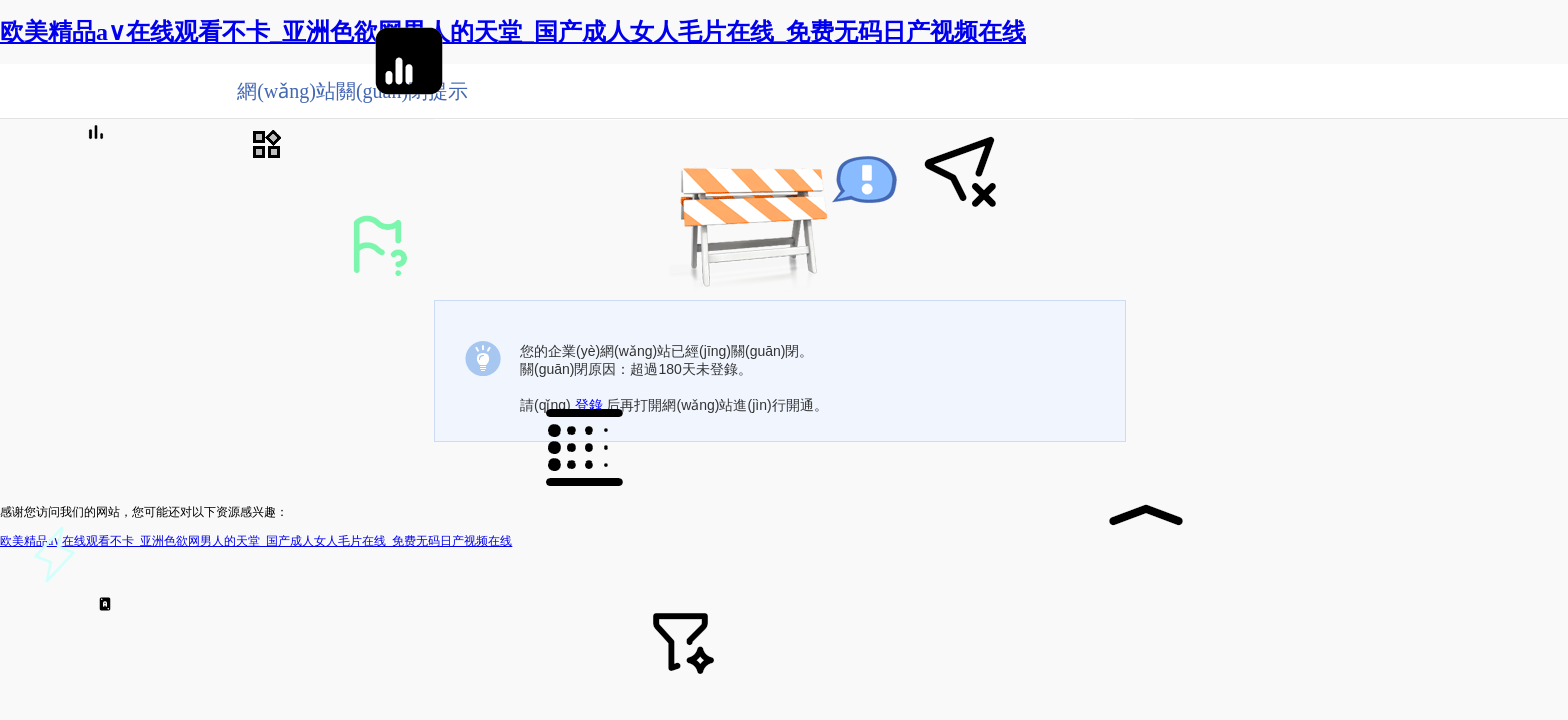  I want to click on access widgets or app shortcuts, so click(266, 144).